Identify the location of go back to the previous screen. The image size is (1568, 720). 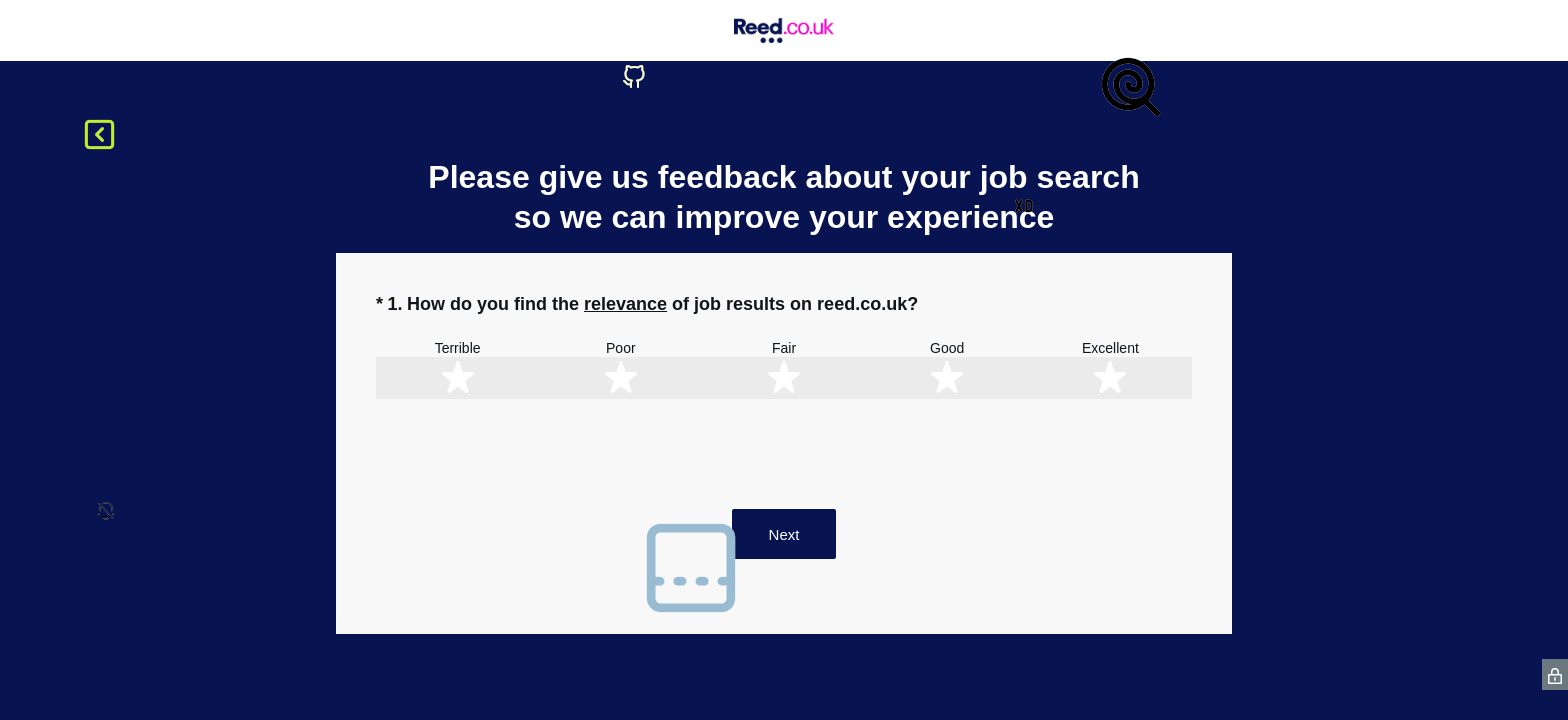
(99, 134).